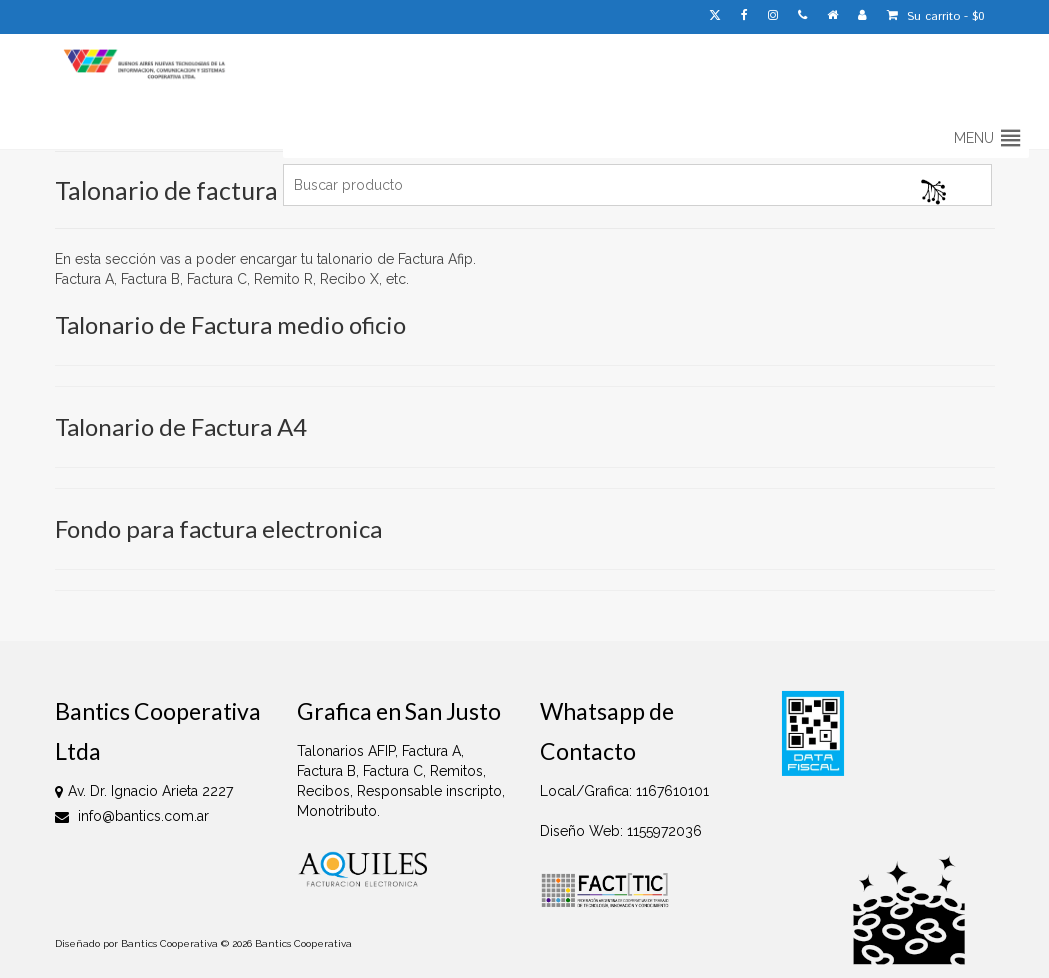 The image size is (1049, 978). I want to click on elderberry ingredient or crafting material, so click(933, 191).